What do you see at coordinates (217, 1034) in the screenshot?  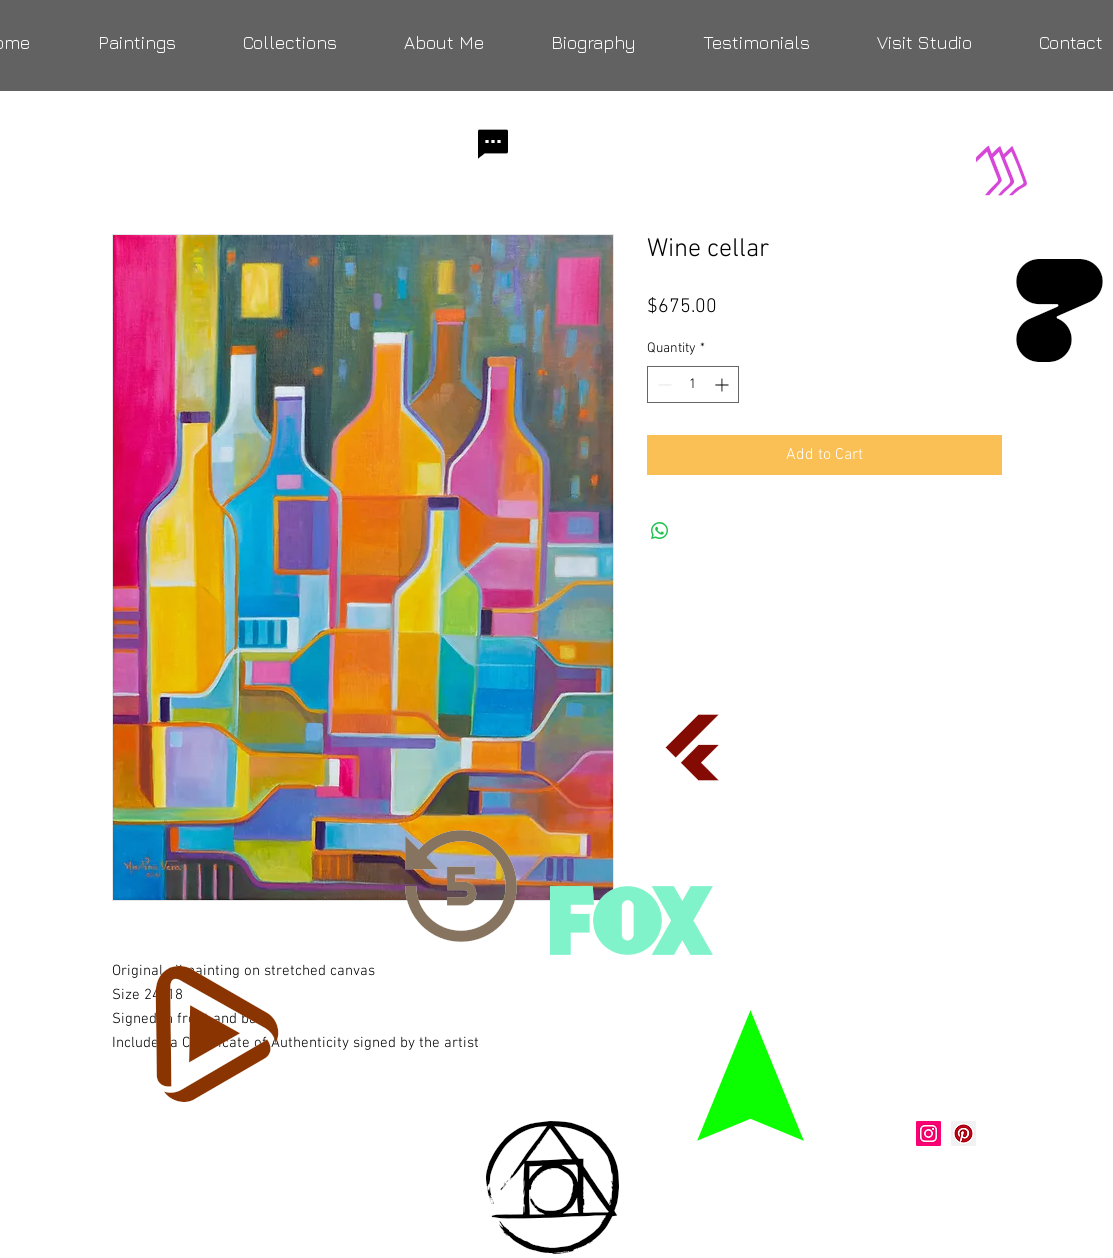 I see `open radarr movie management app` at bounding box center [217, 1034].